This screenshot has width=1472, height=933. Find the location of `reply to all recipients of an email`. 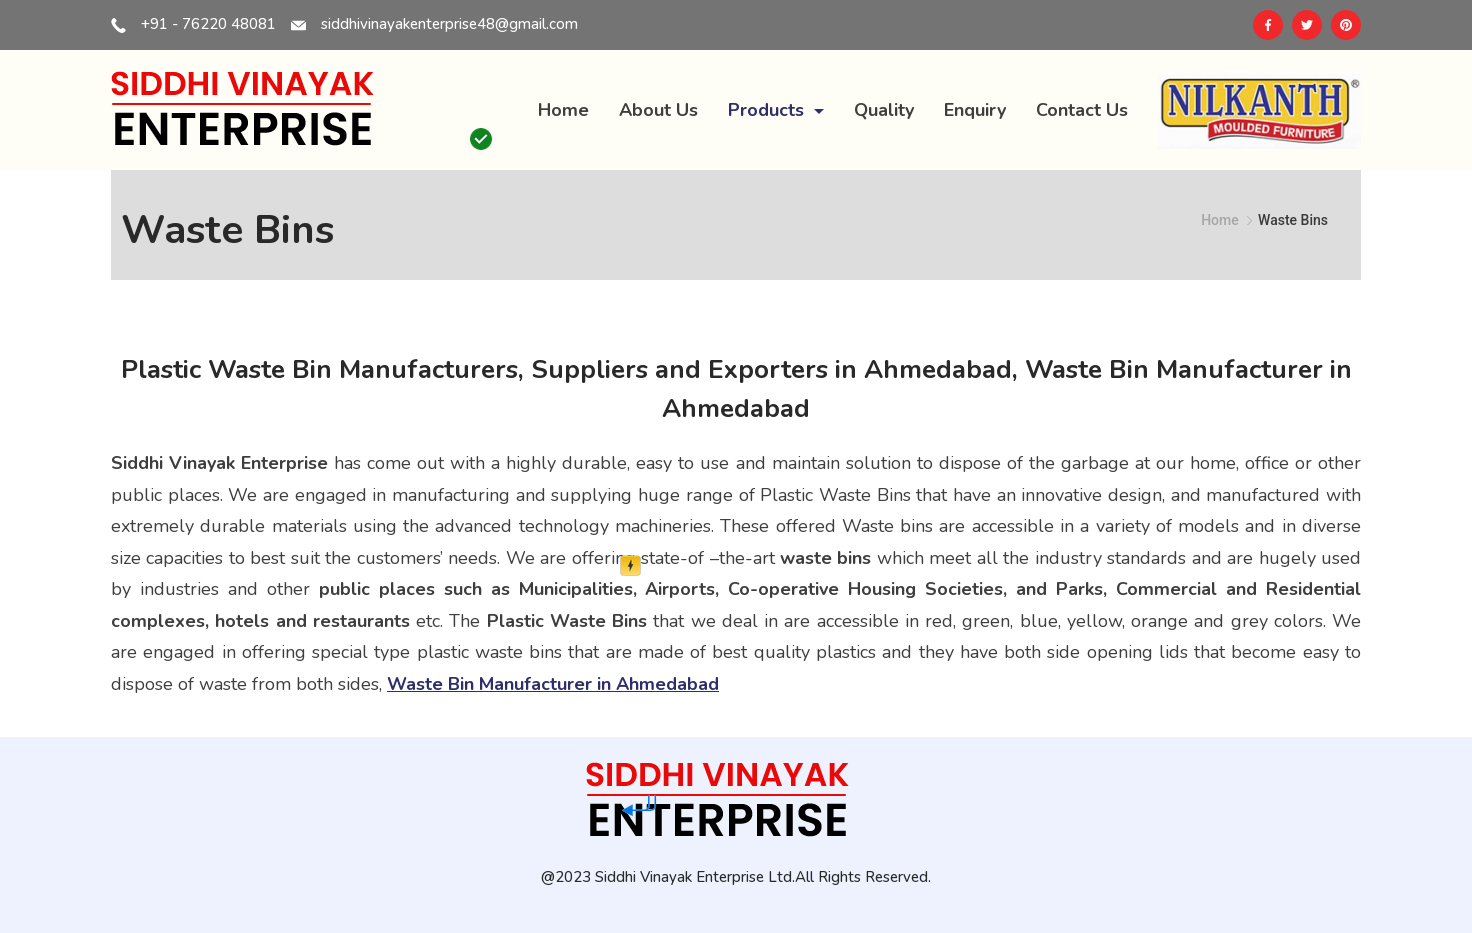

reply to all recipients of an email is located at coordinates (638, 805).